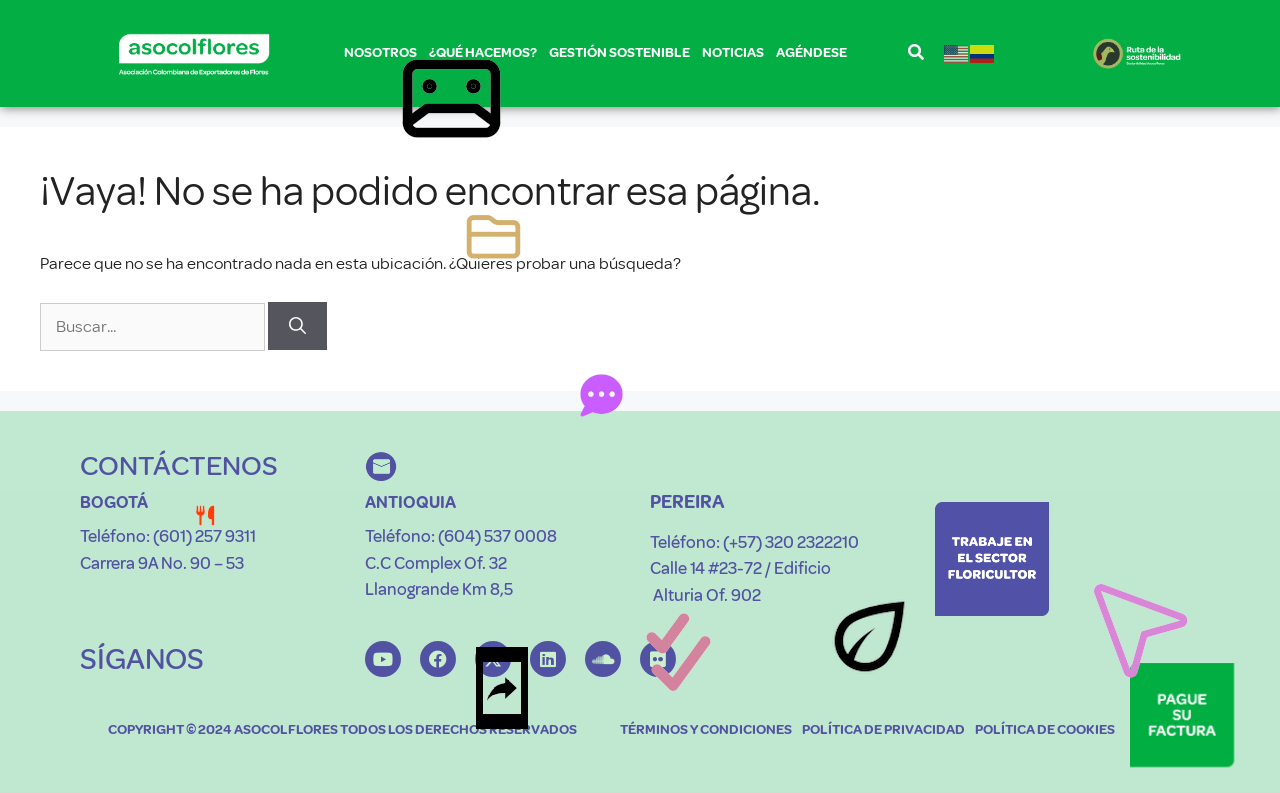 Image resolution: width=1280 pixels, height=793 pixels. Describe the element at coordinates (1133, 623) in the screenshot. I see `tap to navigate to a destination` at that location.